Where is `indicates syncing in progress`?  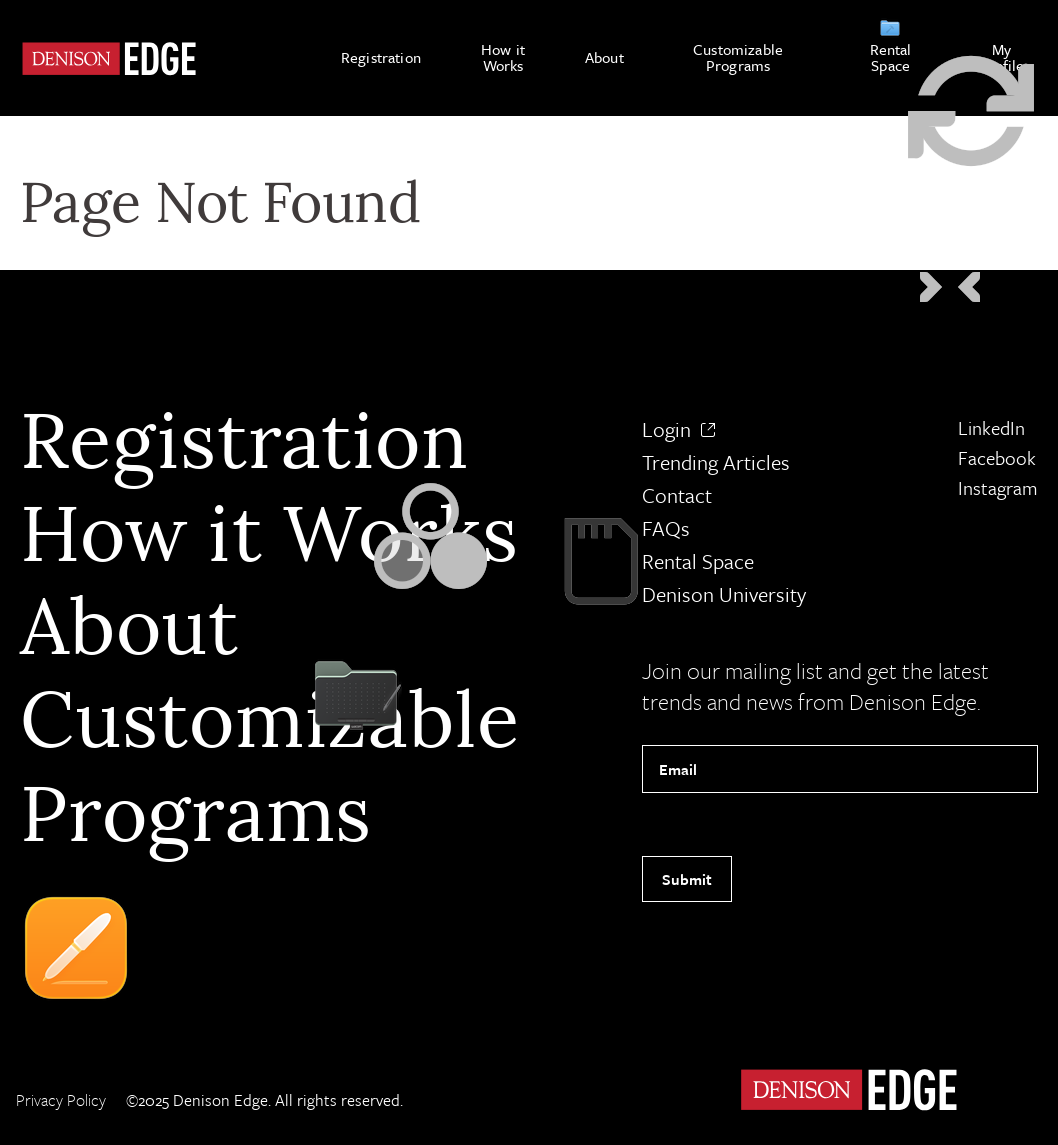 indicates syncing in progress is located at coordinates (971, 111).